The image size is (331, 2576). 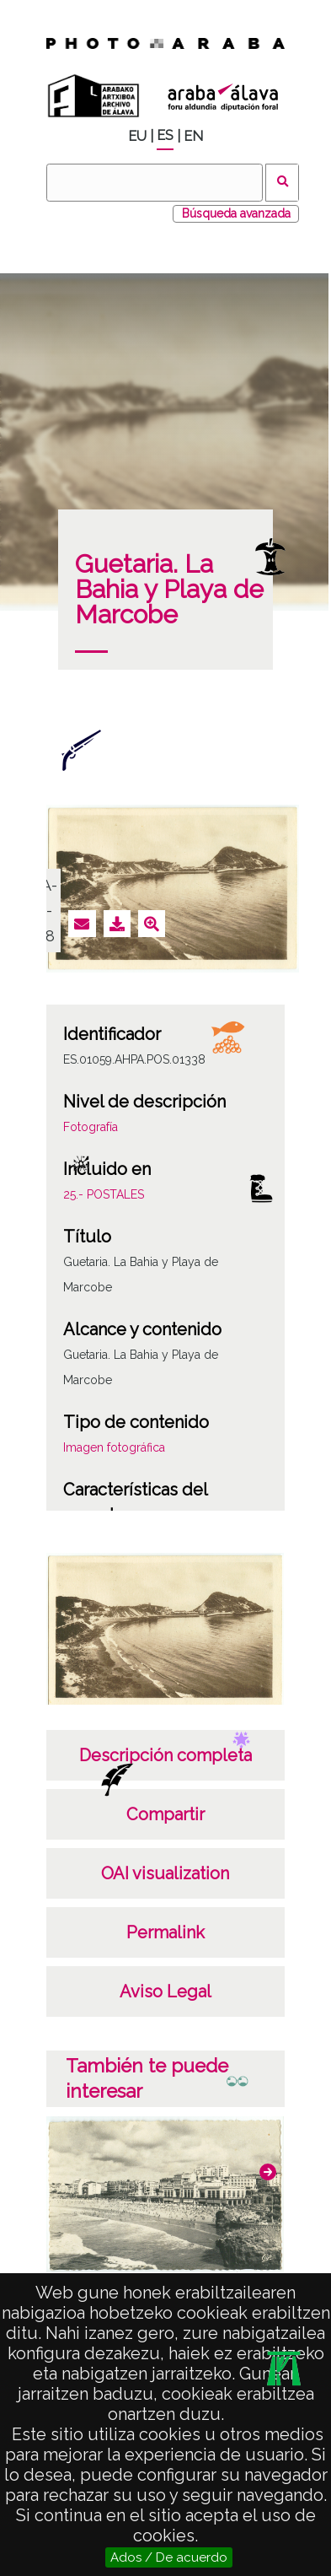 I want to click on fish eggs or roe item in a game inventory, so click(x=227, y=1037).